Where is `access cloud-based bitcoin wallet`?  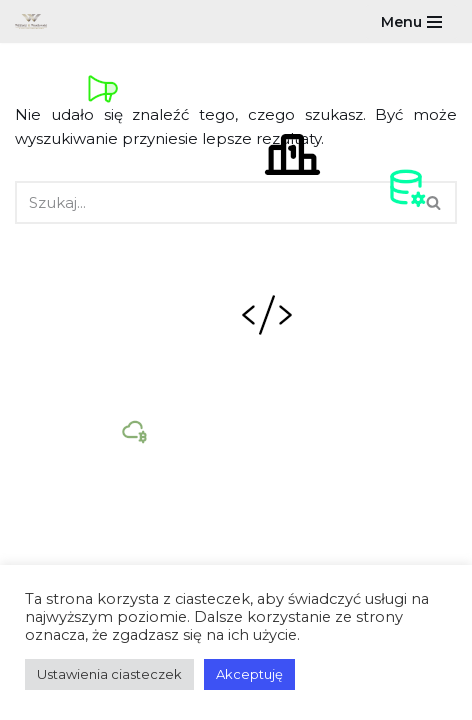 access cloud-based bitcoin wallet is located at coordinates (135, 430).